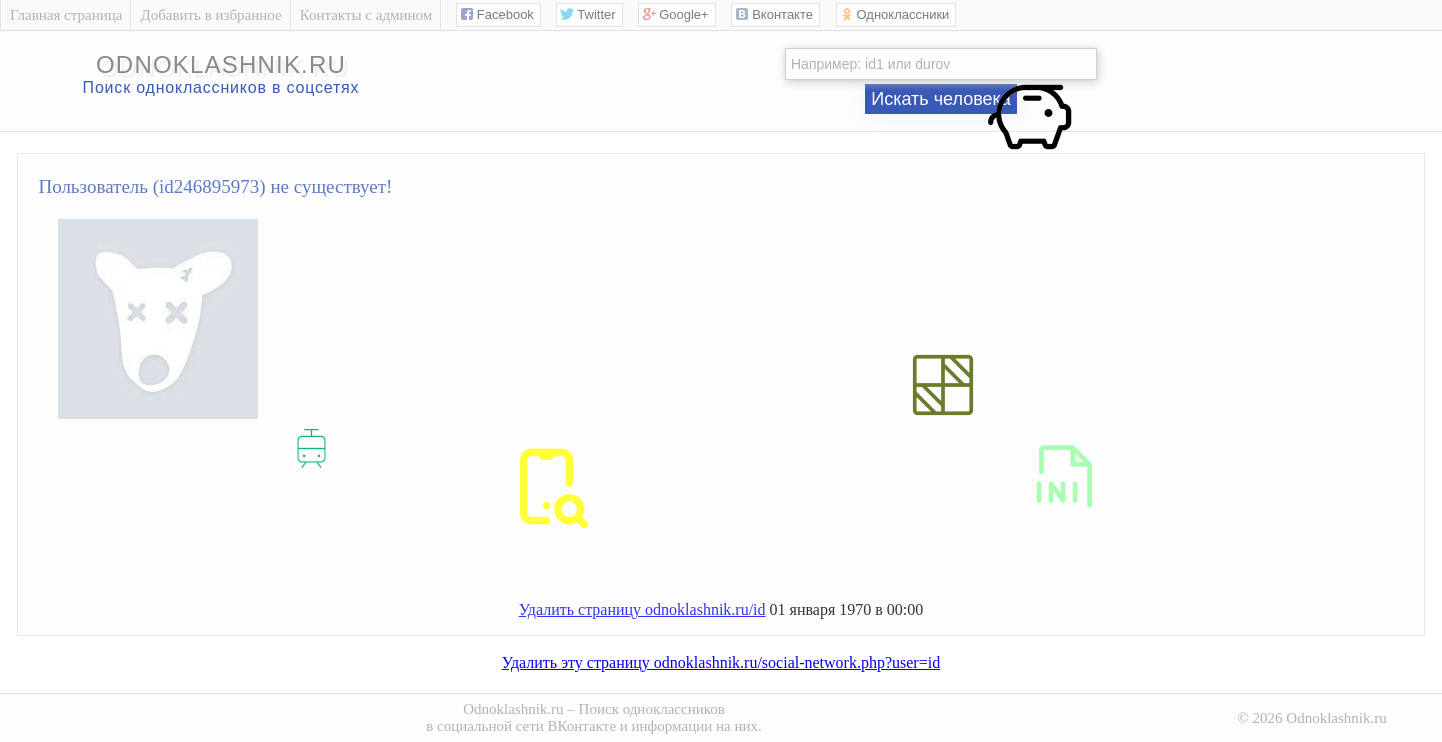 Image resolution: width=1442 pixels, height=742 pixels. I want to click on indicates transparency in image editing, so click(943, 385).